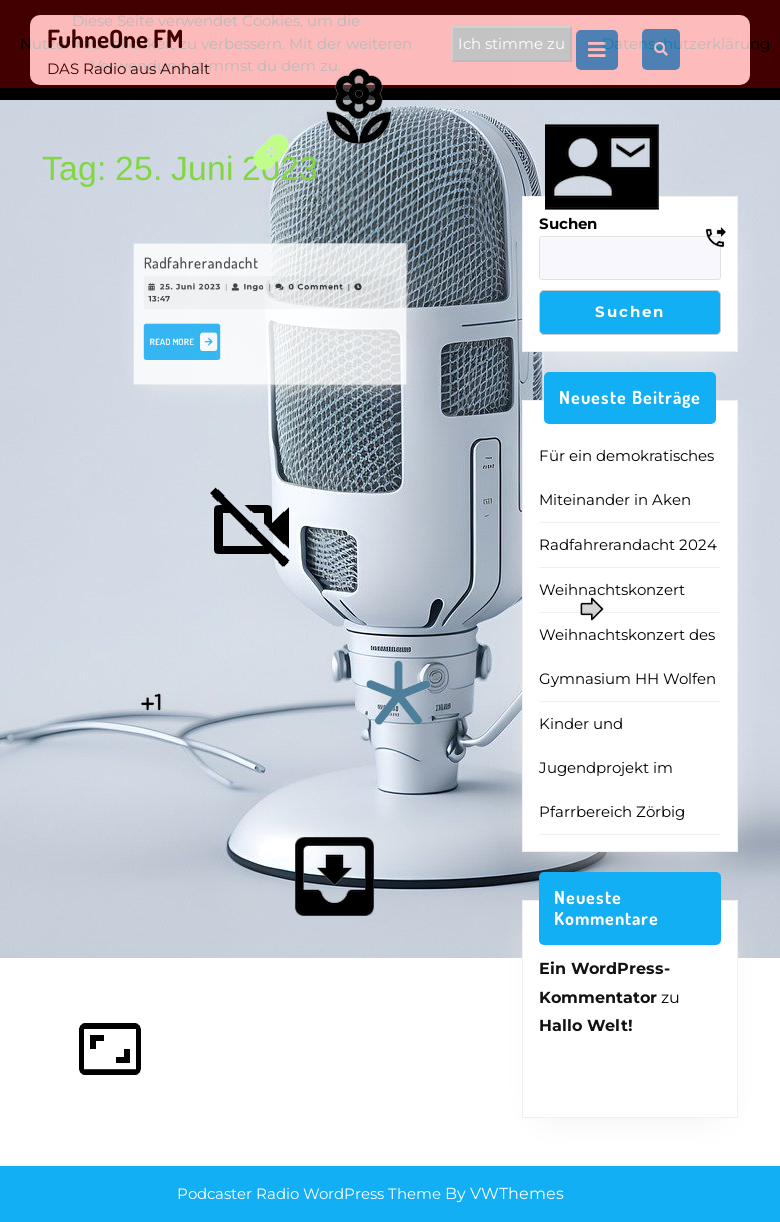 The width and height of the screenshot is (780, 1222). I want to click on indicates a required field in a form, so click(398, 695).